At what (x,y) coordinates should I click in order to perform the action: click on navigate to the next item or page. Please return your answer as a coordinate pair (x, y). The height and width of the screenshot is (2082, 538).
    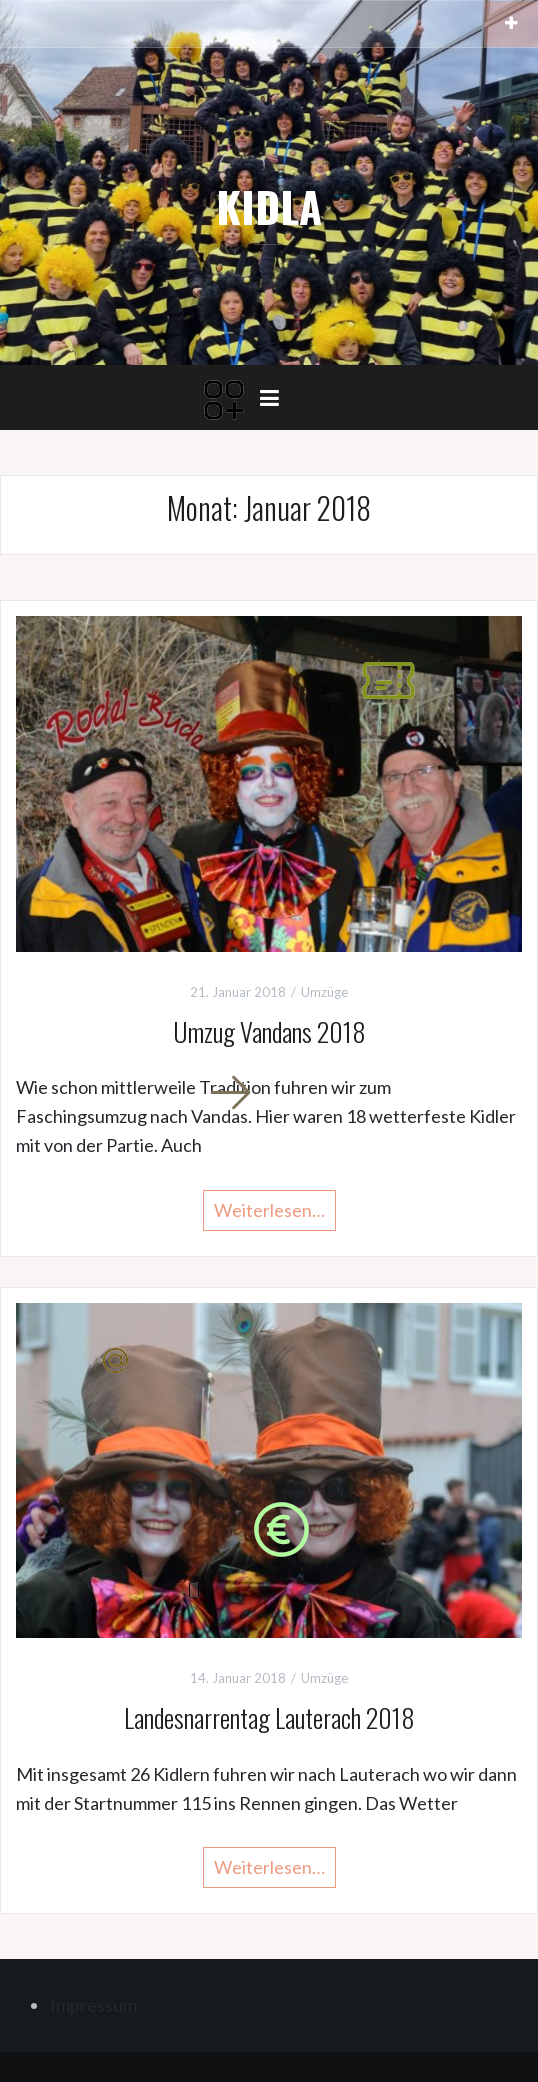
    Looking at the image, I should click on (230, 1092).